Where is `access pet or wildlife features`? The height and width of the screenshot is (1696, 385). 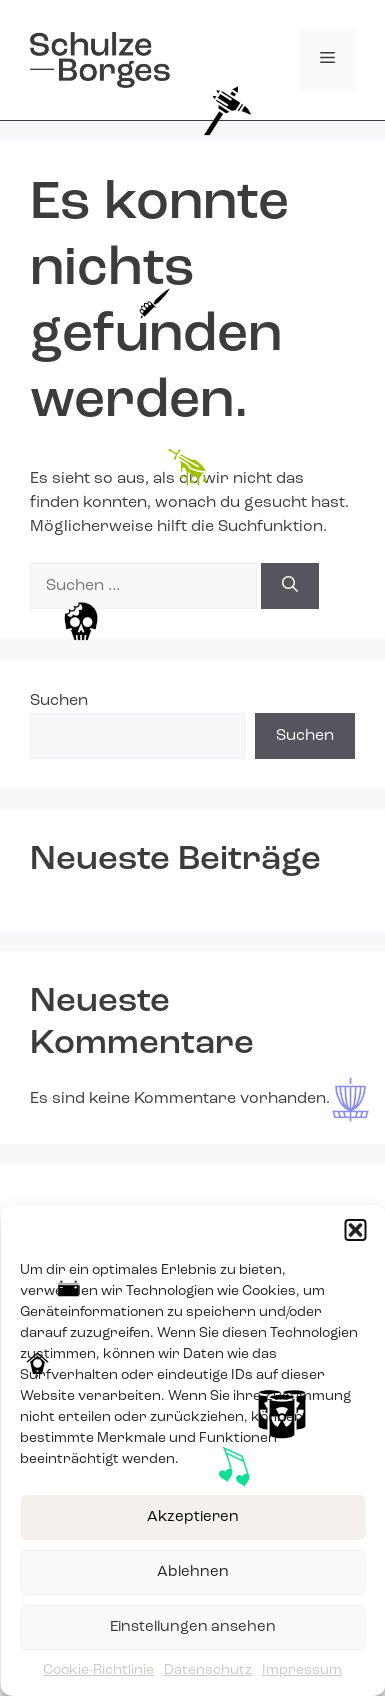 access pet or wildlife features is located at coordinates (37, 1364).